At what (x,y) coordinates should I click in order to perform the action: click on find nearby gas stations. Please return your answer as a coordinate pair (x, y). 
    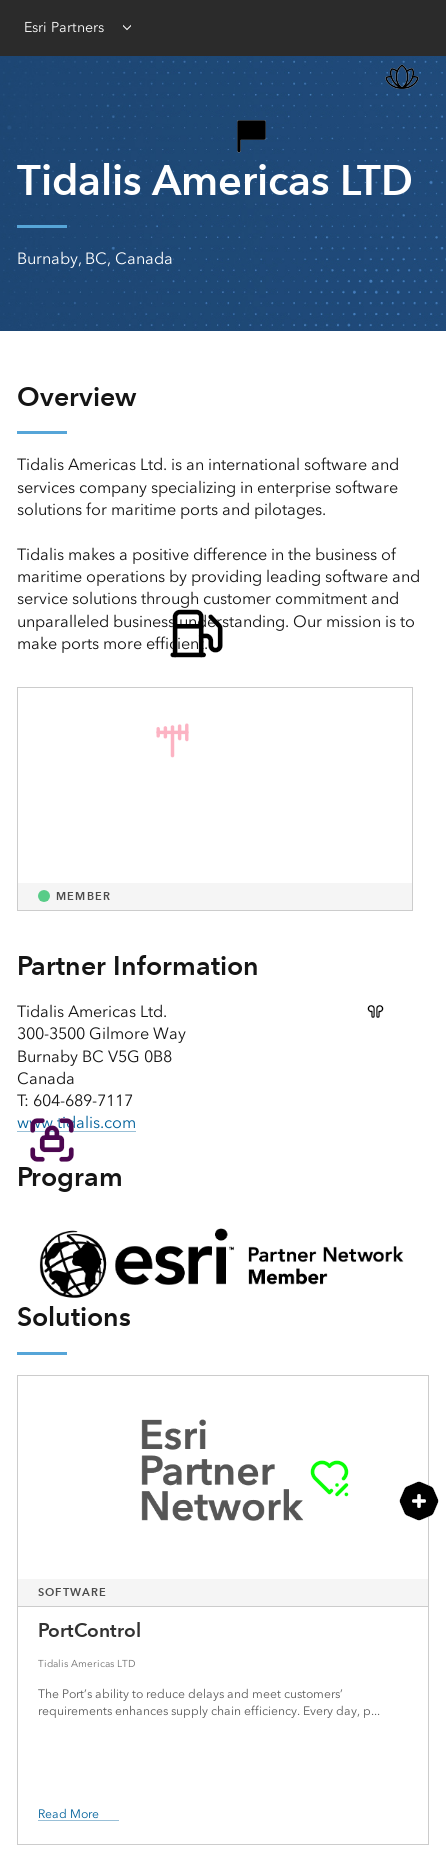
    Looking at the image, I should click on (196, 633).